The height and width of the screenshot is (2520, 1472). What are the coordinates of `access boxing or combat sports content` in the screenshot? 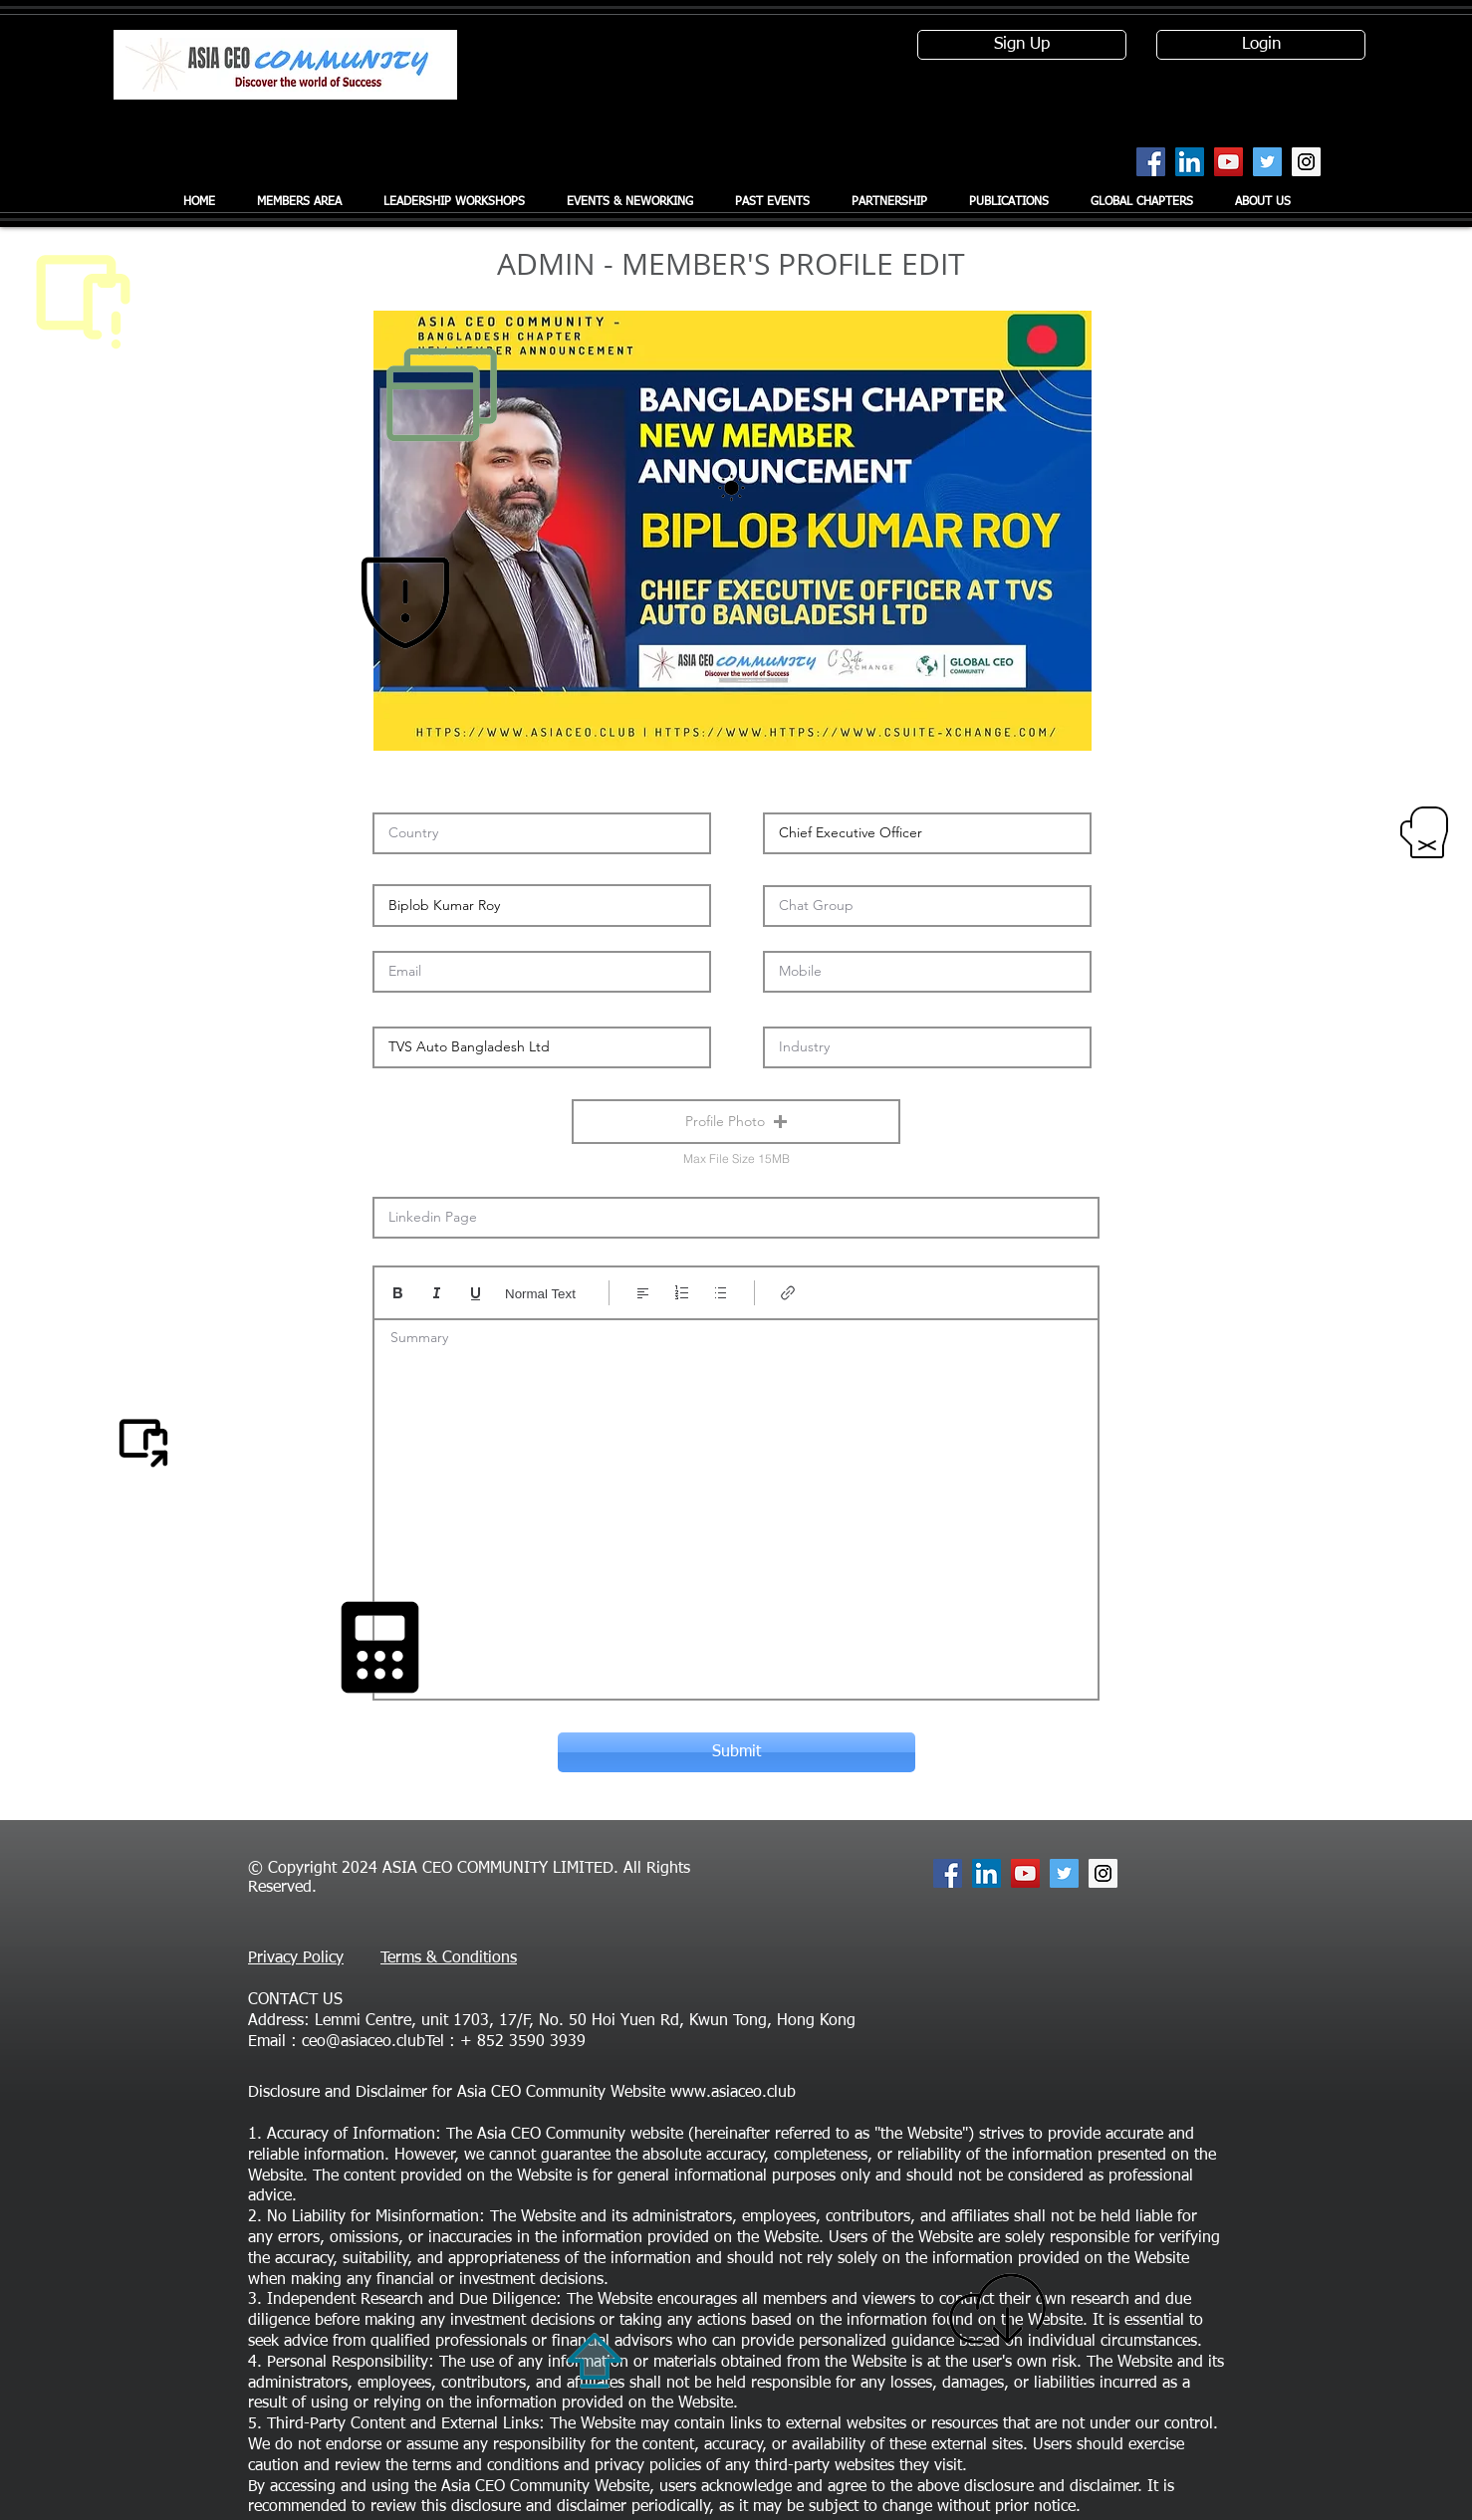 It's located at (1425, 833).